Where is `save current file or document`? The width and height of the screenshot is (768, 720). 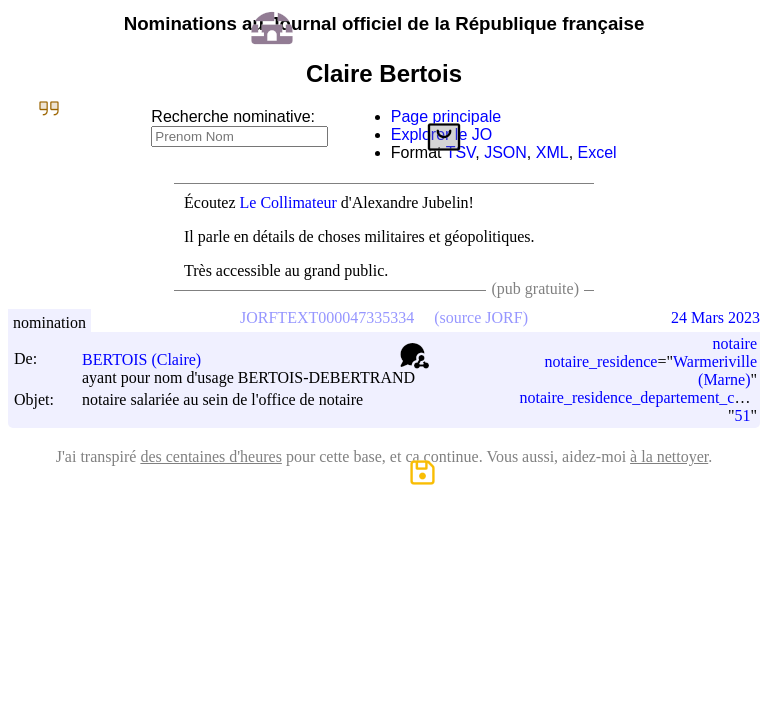
save current file or document is located at coordinates (422, 472).